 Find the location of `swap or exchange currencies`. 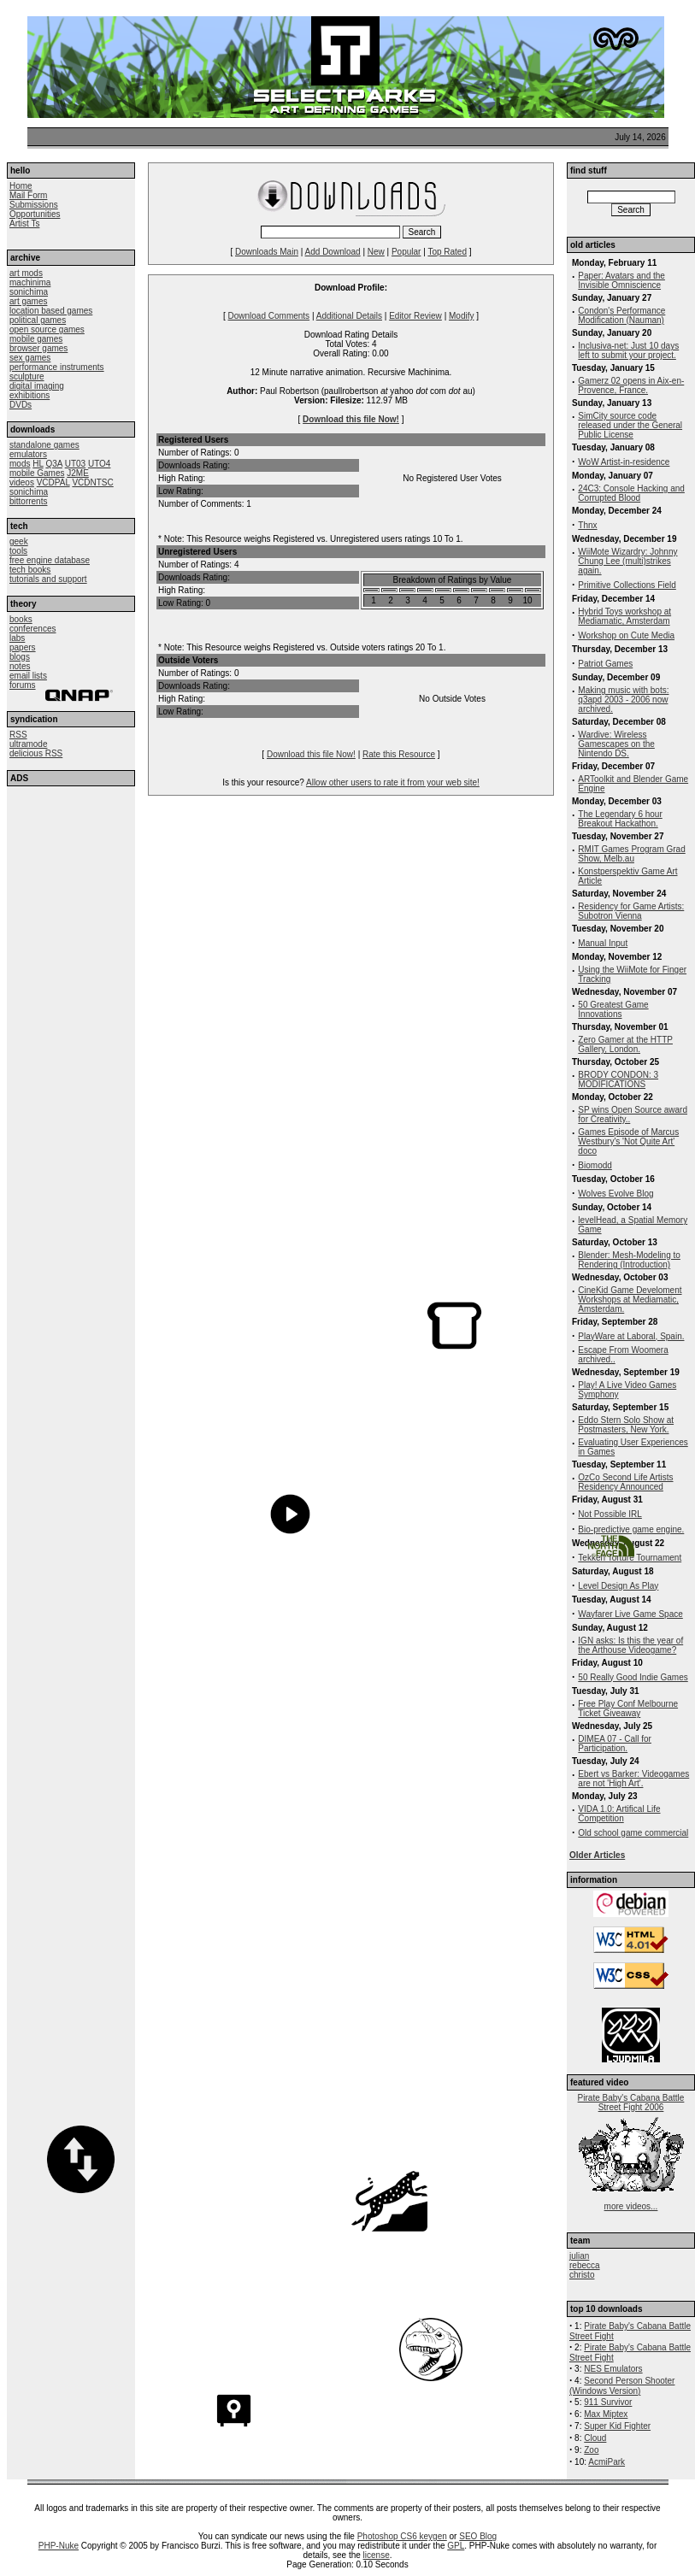

swap or exchange currencies is located at coordinates (80, 2159).